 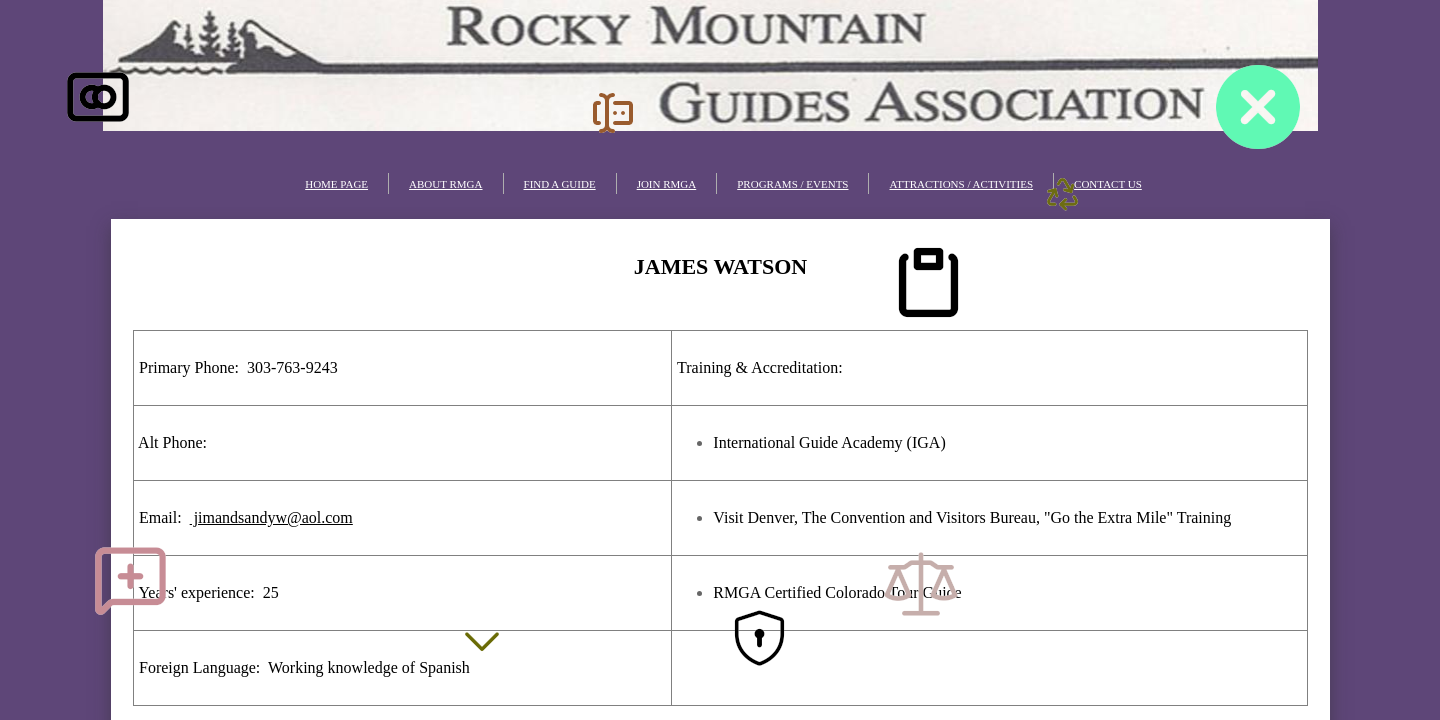 What do you see at coordinates (1062, 193) in the screenshot?
I see `indicates recyclable or eco-friendly content` at bounding box center [1062, 193].